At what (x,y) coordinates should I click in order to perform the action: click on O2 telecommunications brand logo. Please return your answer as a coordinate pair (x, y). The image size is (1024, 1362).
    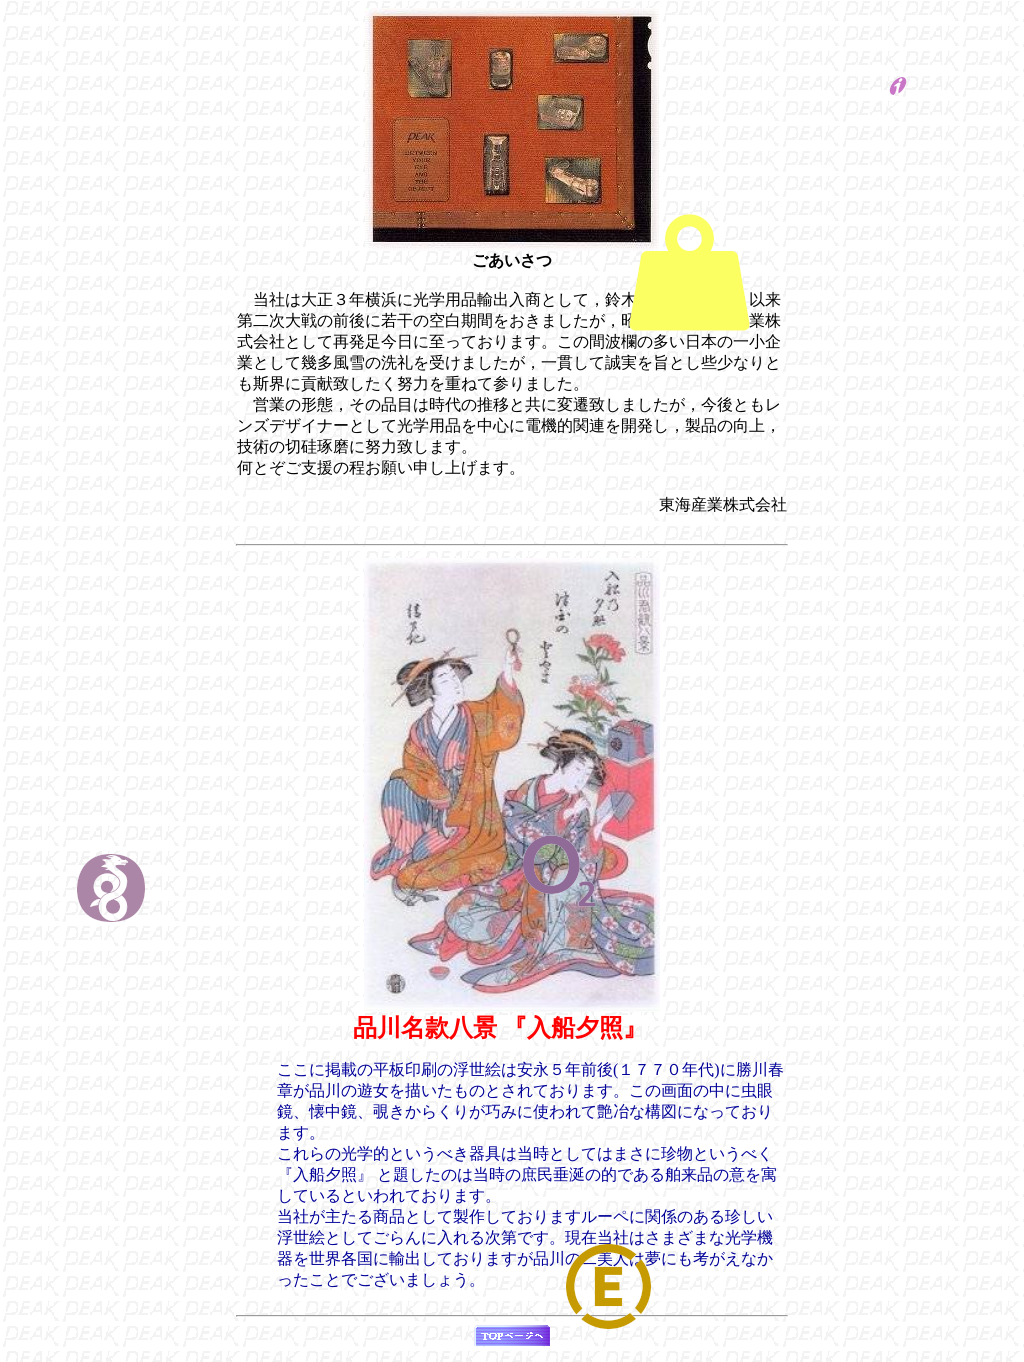
    Looking at the image, I should click on (559, 871).